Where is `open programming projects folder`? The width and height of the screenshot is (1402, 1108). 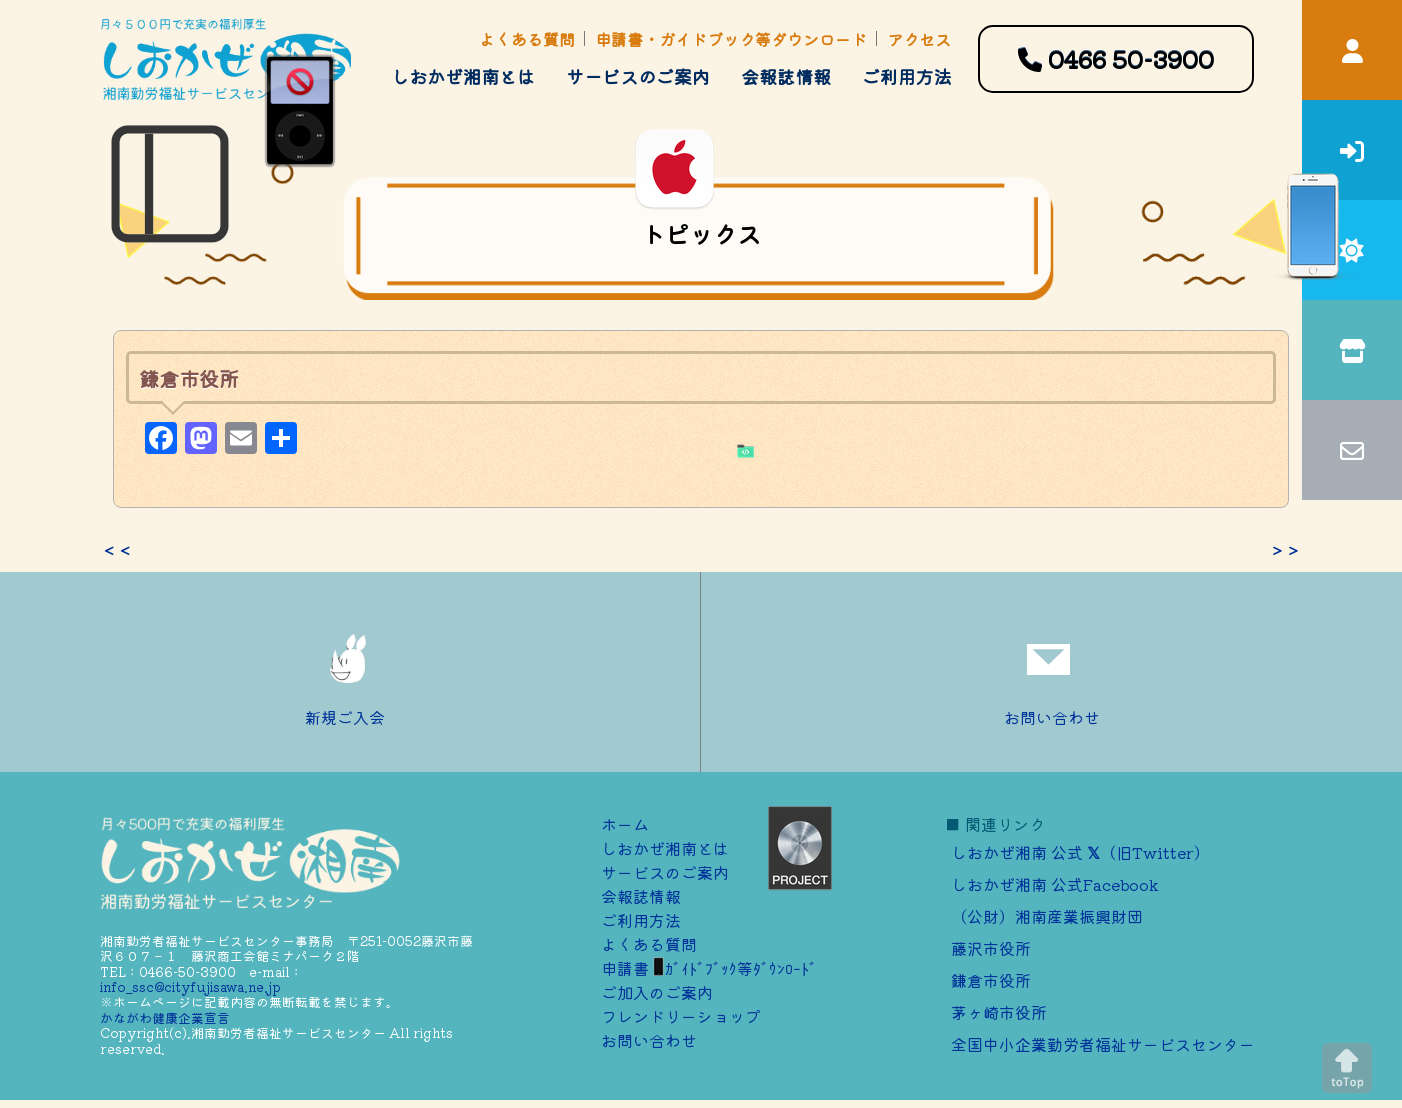 open programming projects folder is located at coordinates (745, 451).